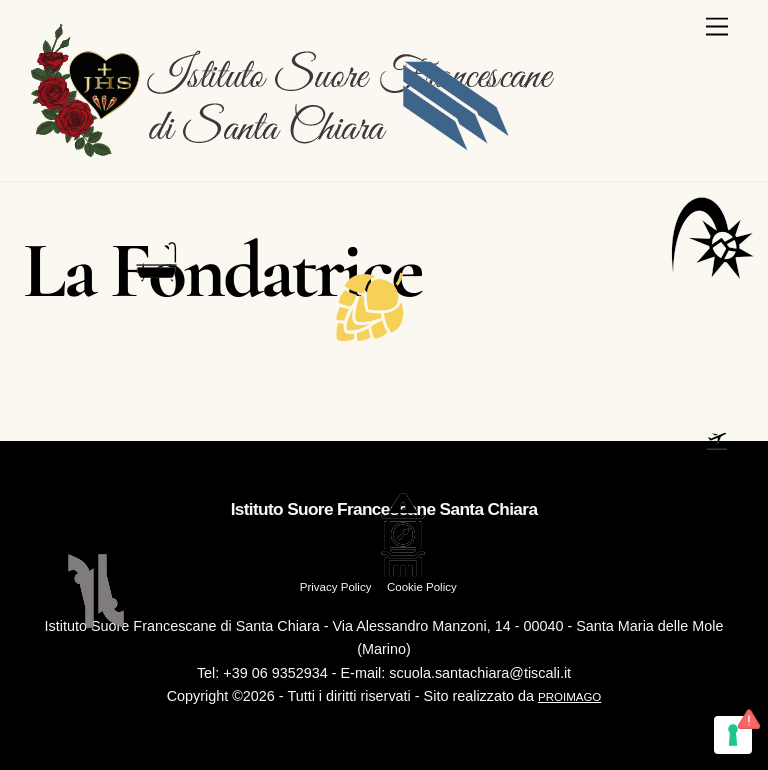  I want to click on basketball slam dunk with impact effect, so click(712, 238).